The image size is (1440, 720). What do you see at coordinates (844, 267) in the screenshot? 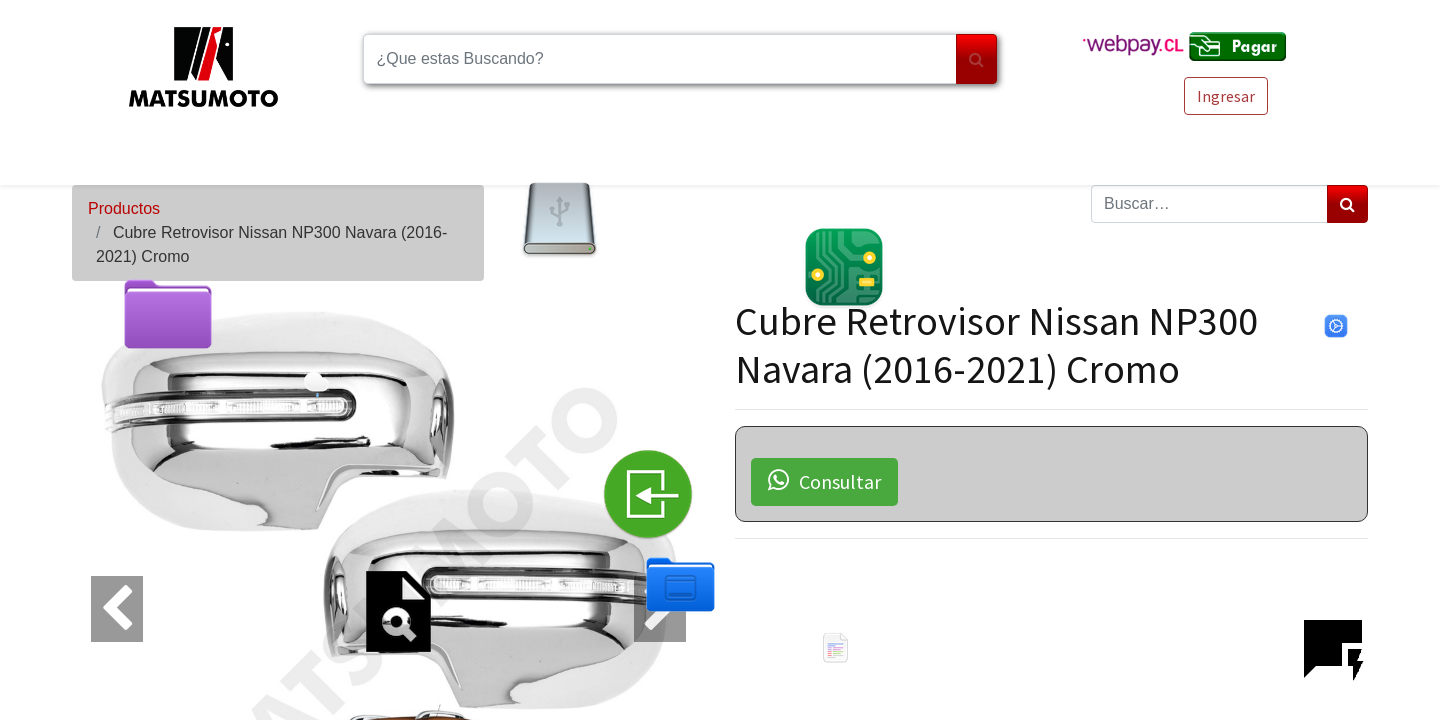
I see `open pcbnew circuit board design application` at bounding box center [844, 267].